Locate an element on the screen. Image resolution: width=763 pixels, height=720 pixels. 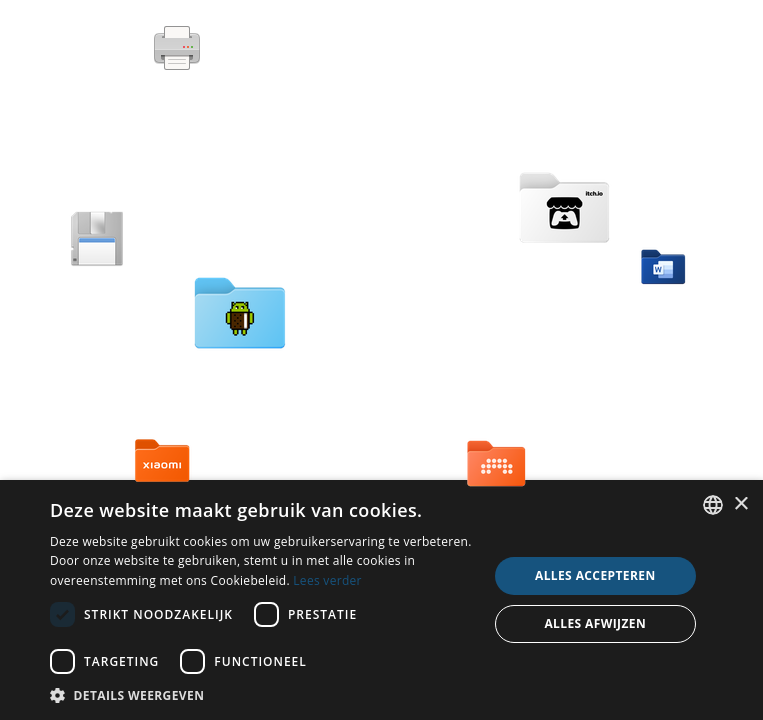
folder containing android app files is located at coordinates (239, 315).